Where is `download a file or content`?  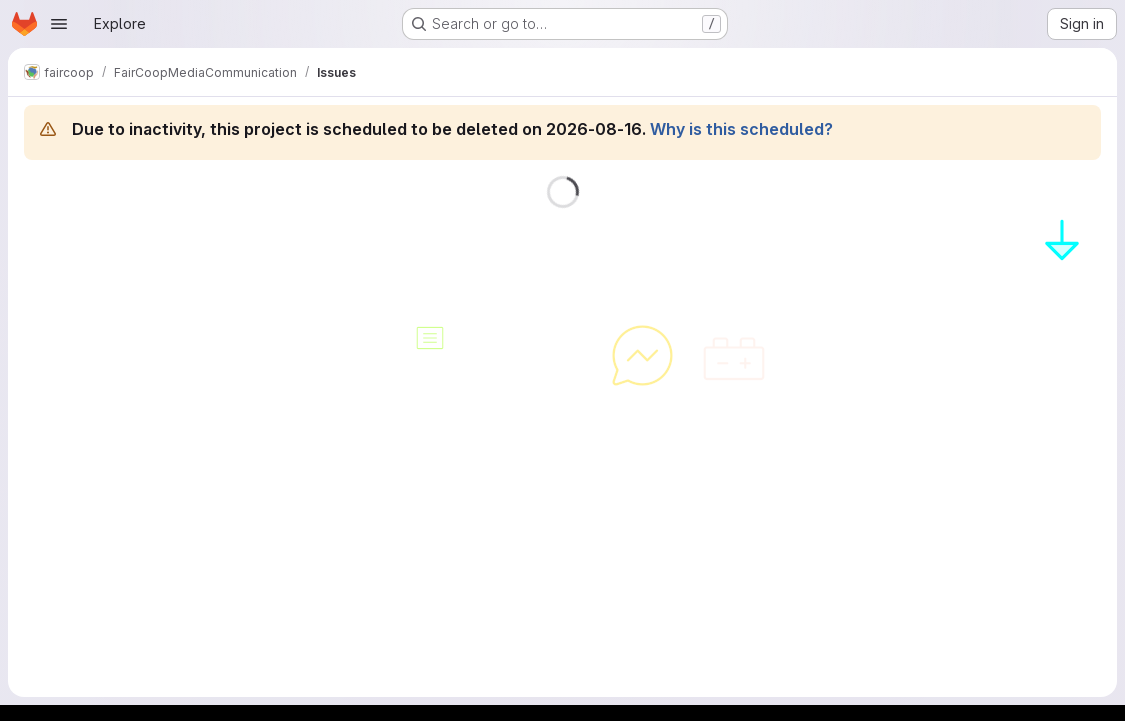 download a file or content is located at coordinates (1062, 240).